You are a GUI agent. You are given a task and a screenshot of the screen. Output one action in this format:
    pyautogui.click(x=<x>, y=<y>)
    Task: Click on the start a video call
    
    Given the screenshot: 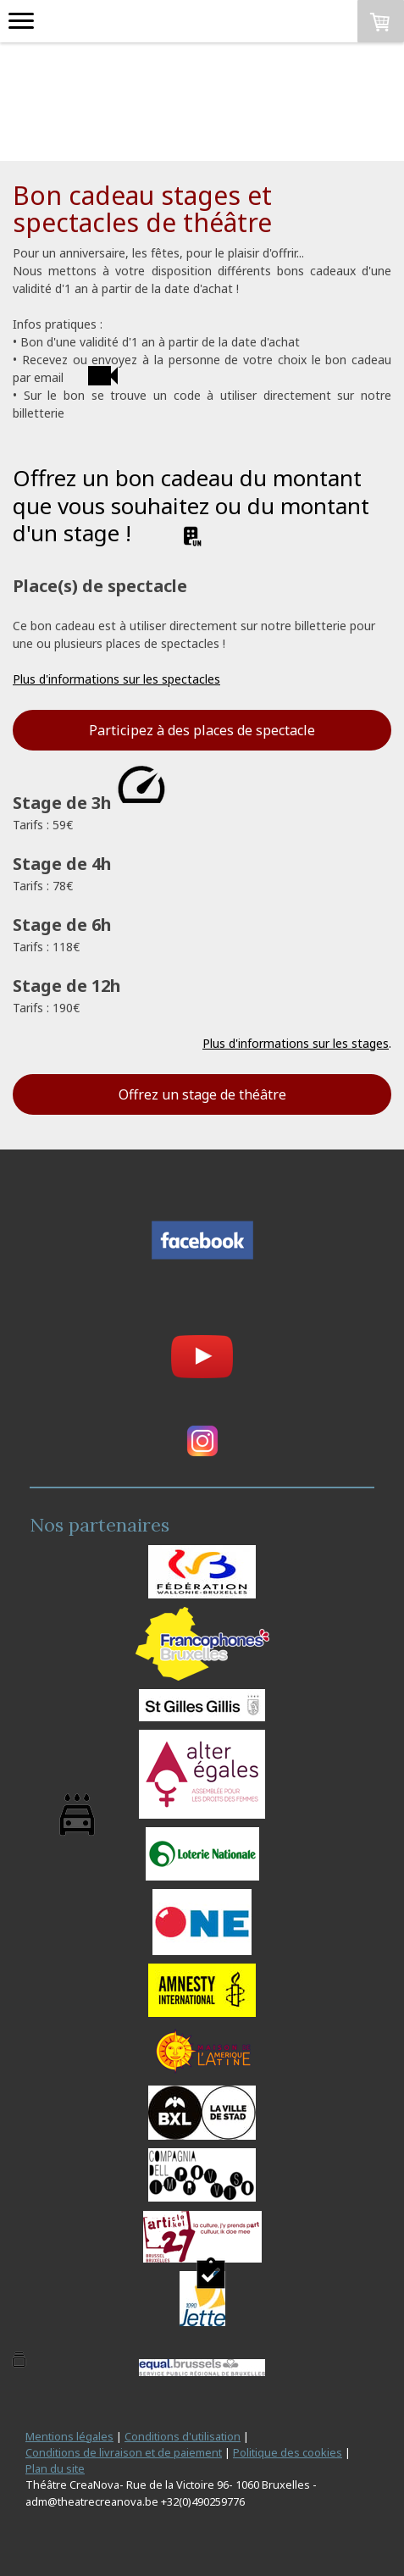 What is the action you would take?
    pyautogui.click(x=102, y=375)
    